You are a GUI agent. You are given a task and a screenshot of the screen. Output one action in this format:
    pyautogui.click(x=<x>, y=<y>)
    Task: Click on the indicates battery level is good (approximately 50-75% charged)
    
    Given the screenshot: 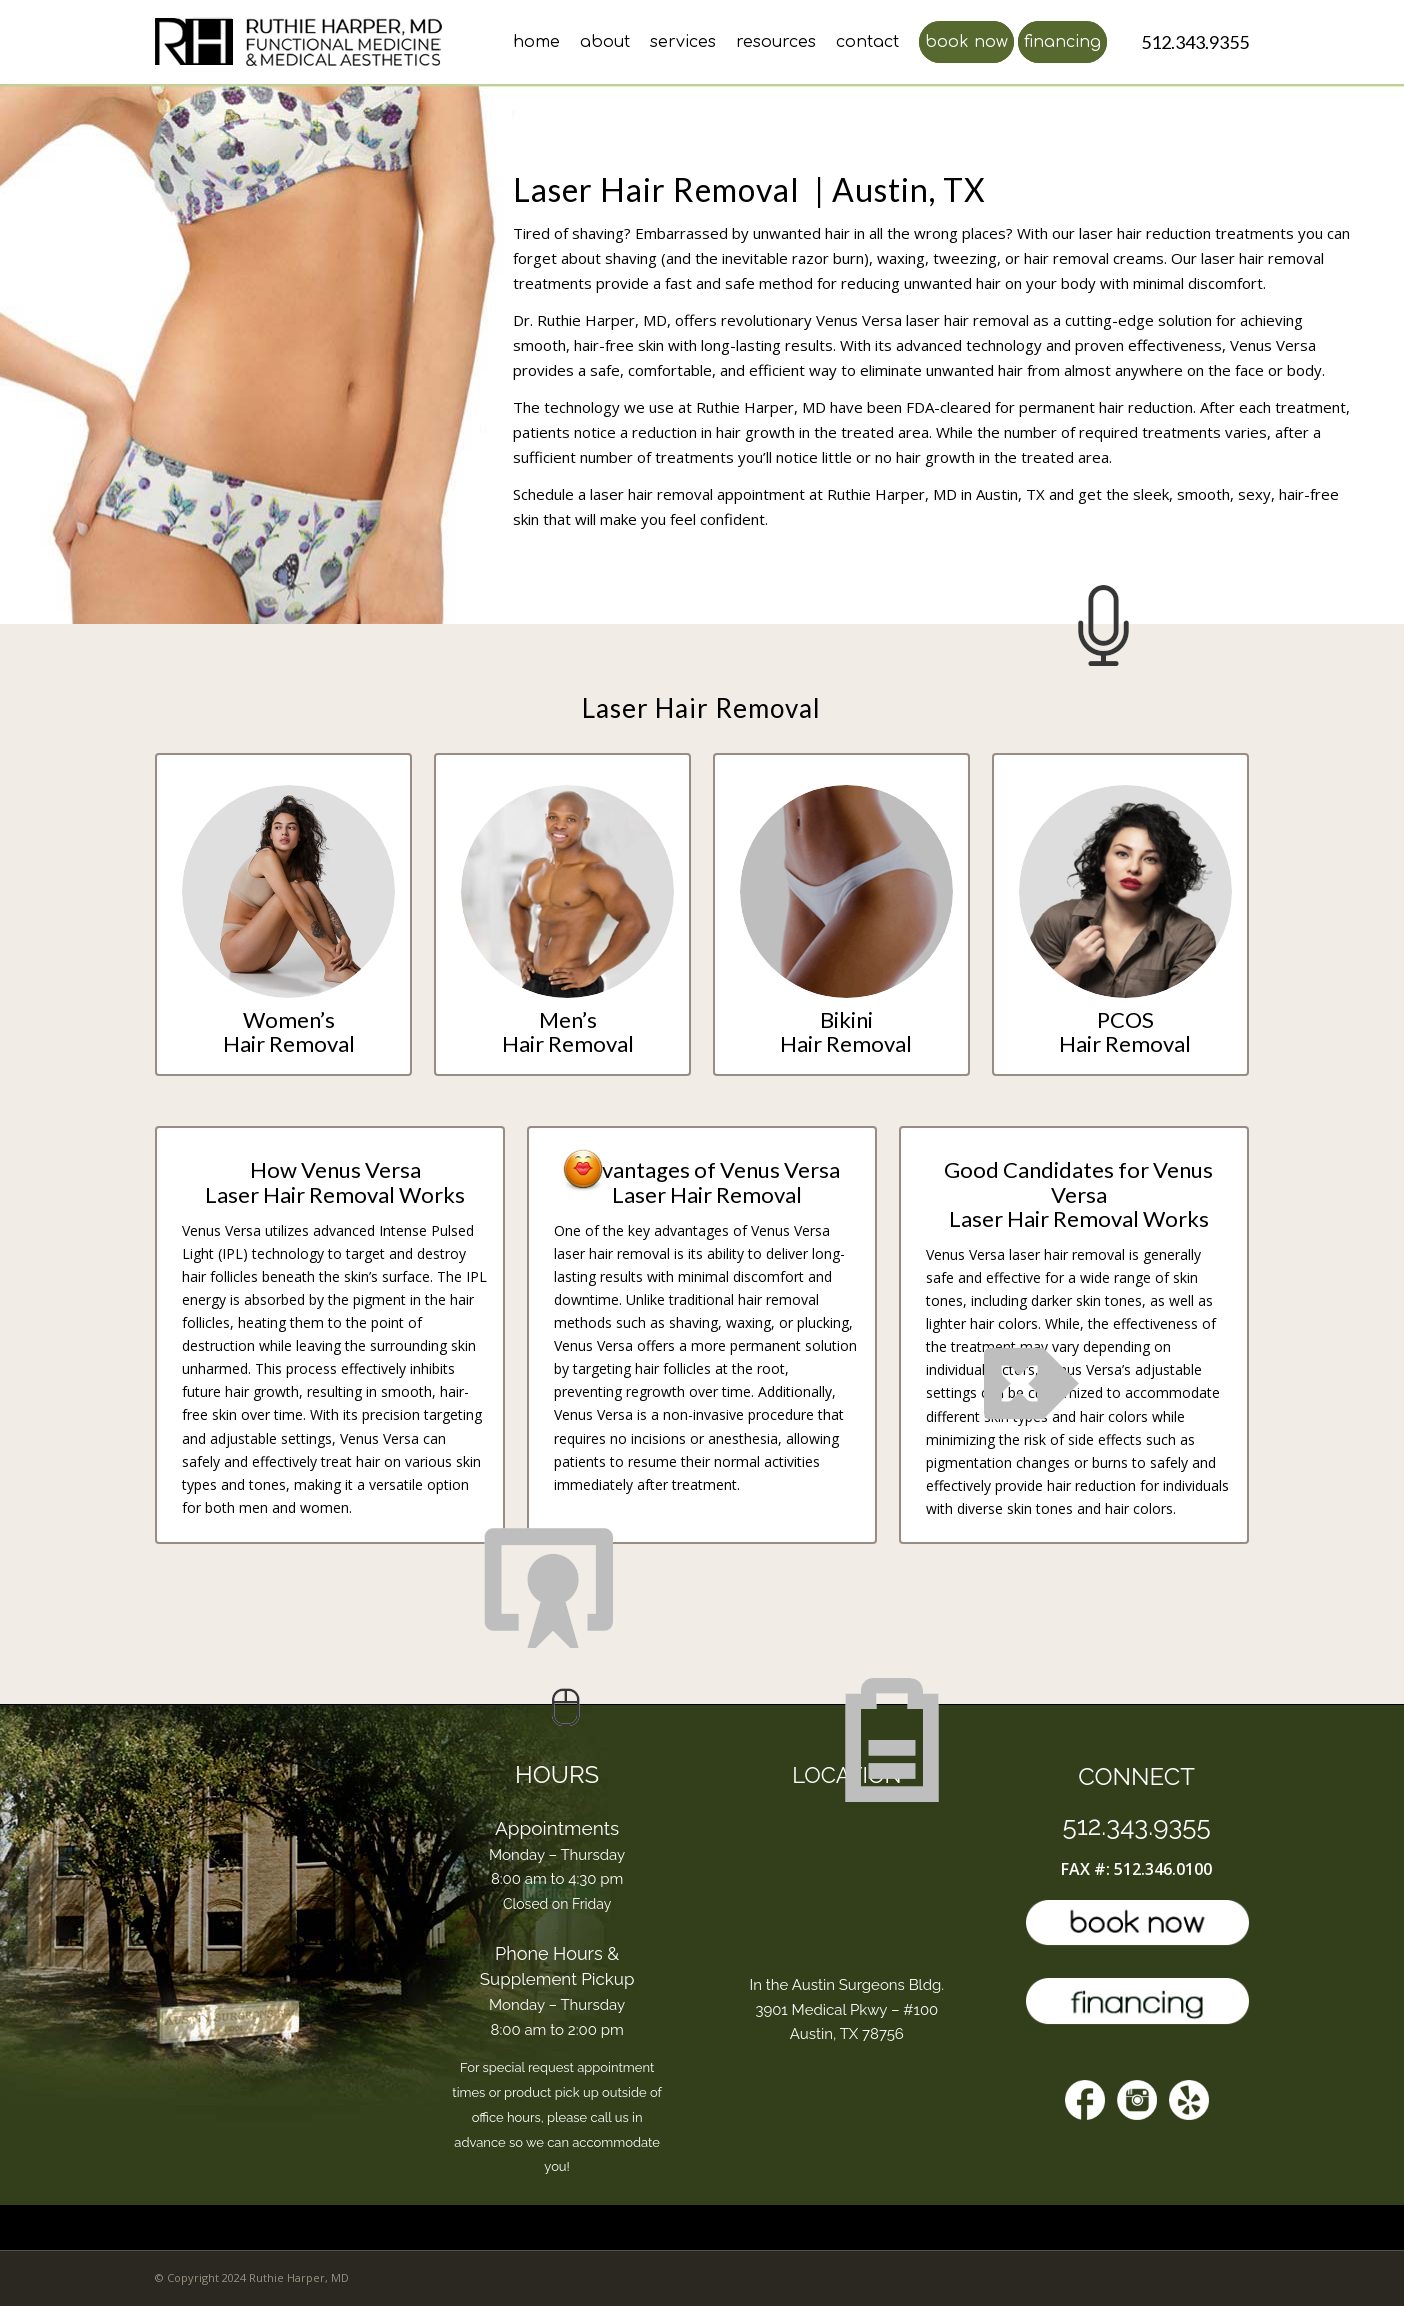 What is the action you would take?
    pyautogui.click(x=892, y=1740)
    